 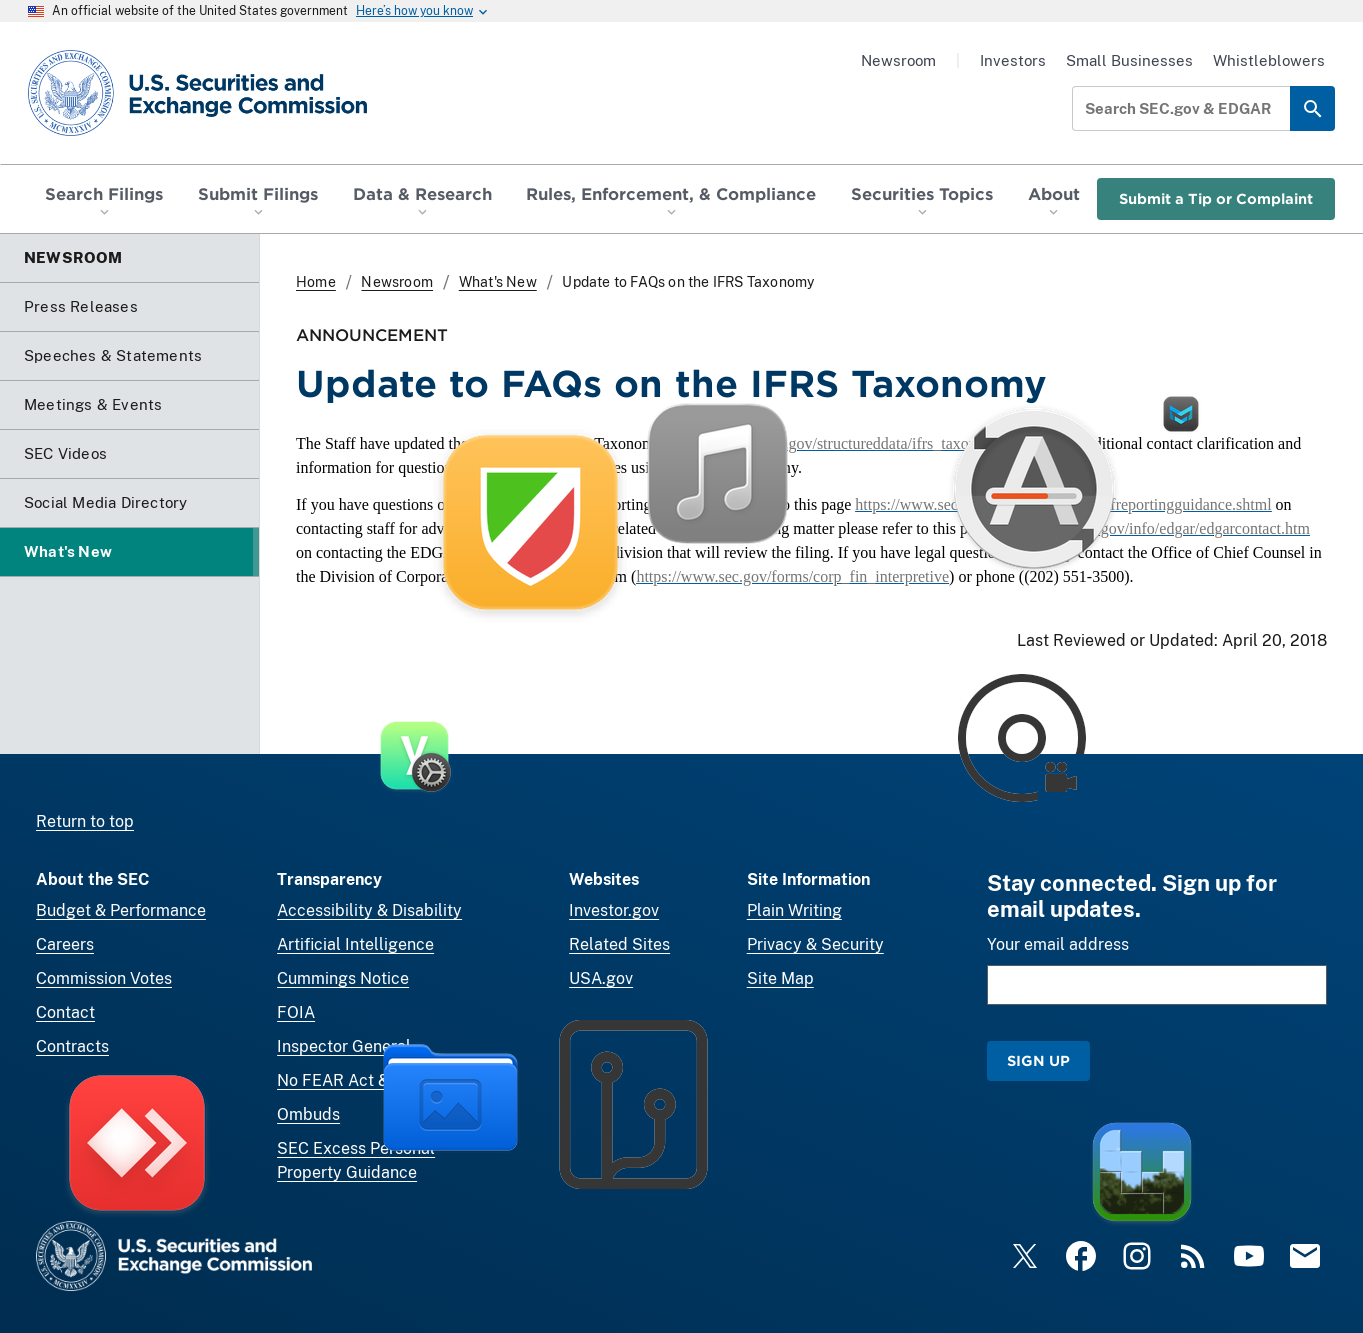 What do you see at coordinates (137, 1143) in the screenshot?
I see `open anydesk remote desktop application` at bounding box center [137, 1143].